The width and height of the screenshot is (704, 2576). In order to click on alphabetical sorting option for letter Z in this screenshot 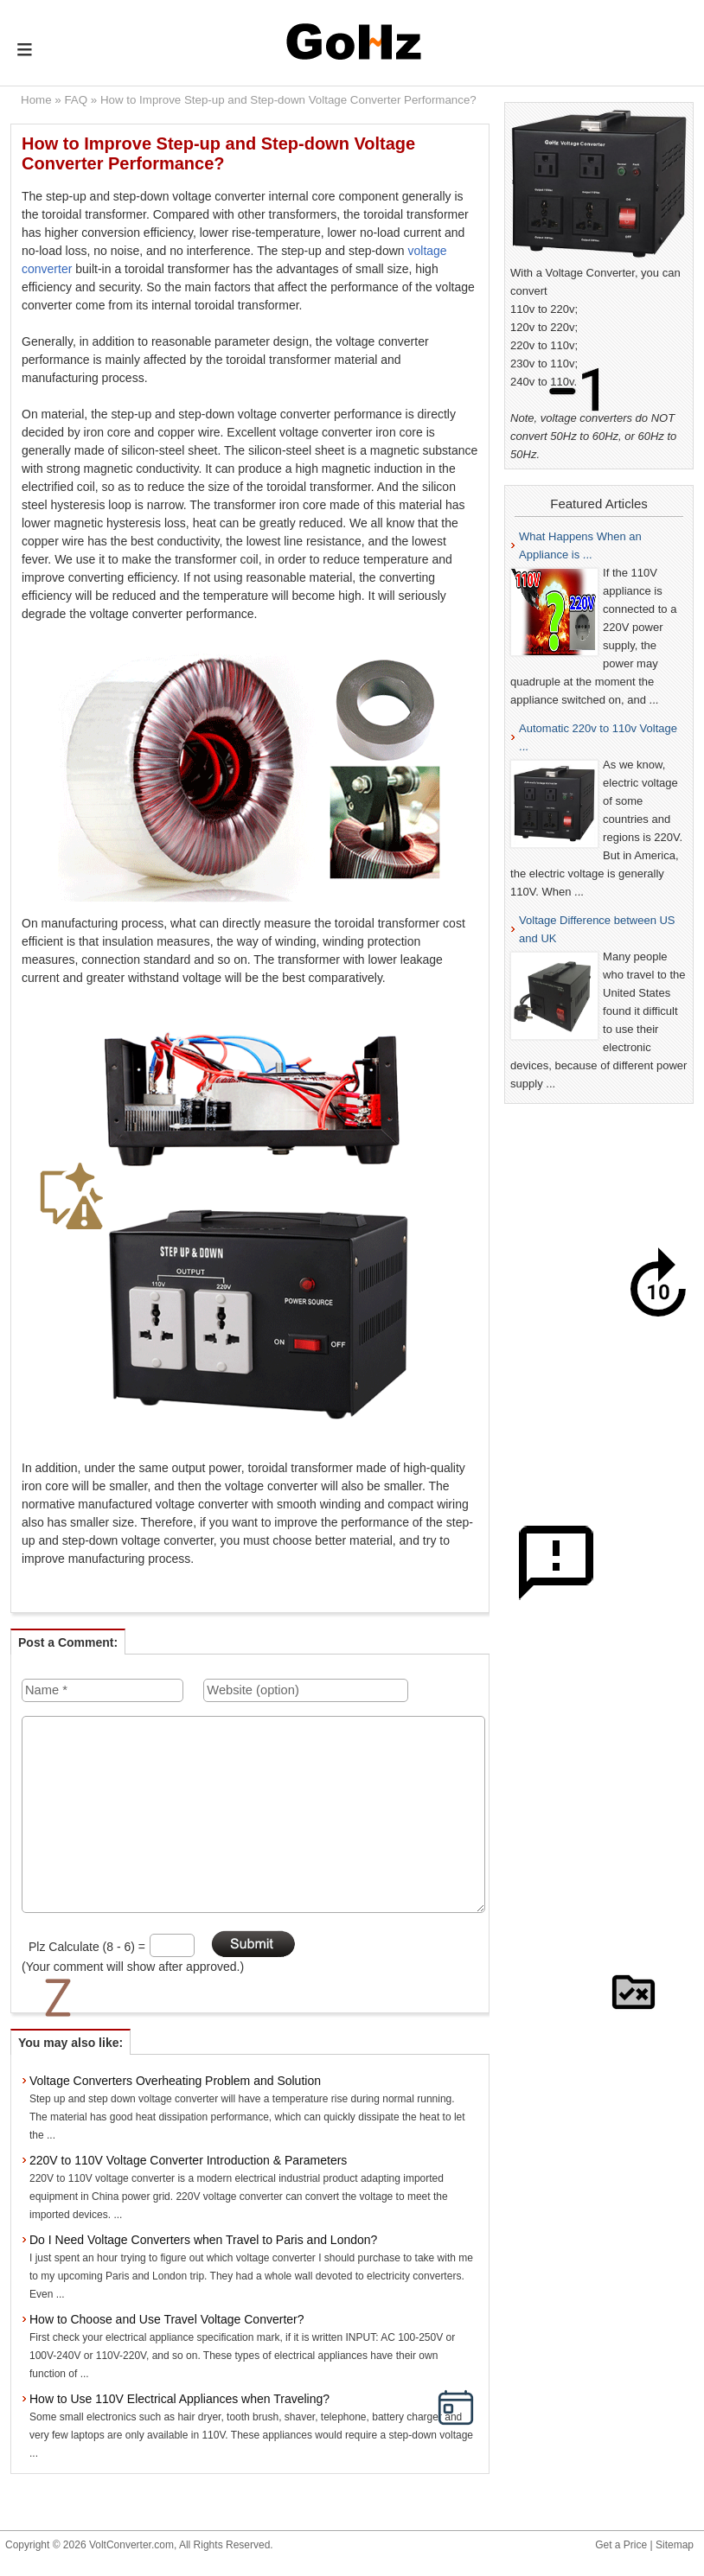, I will do `click(58, 1998)`.